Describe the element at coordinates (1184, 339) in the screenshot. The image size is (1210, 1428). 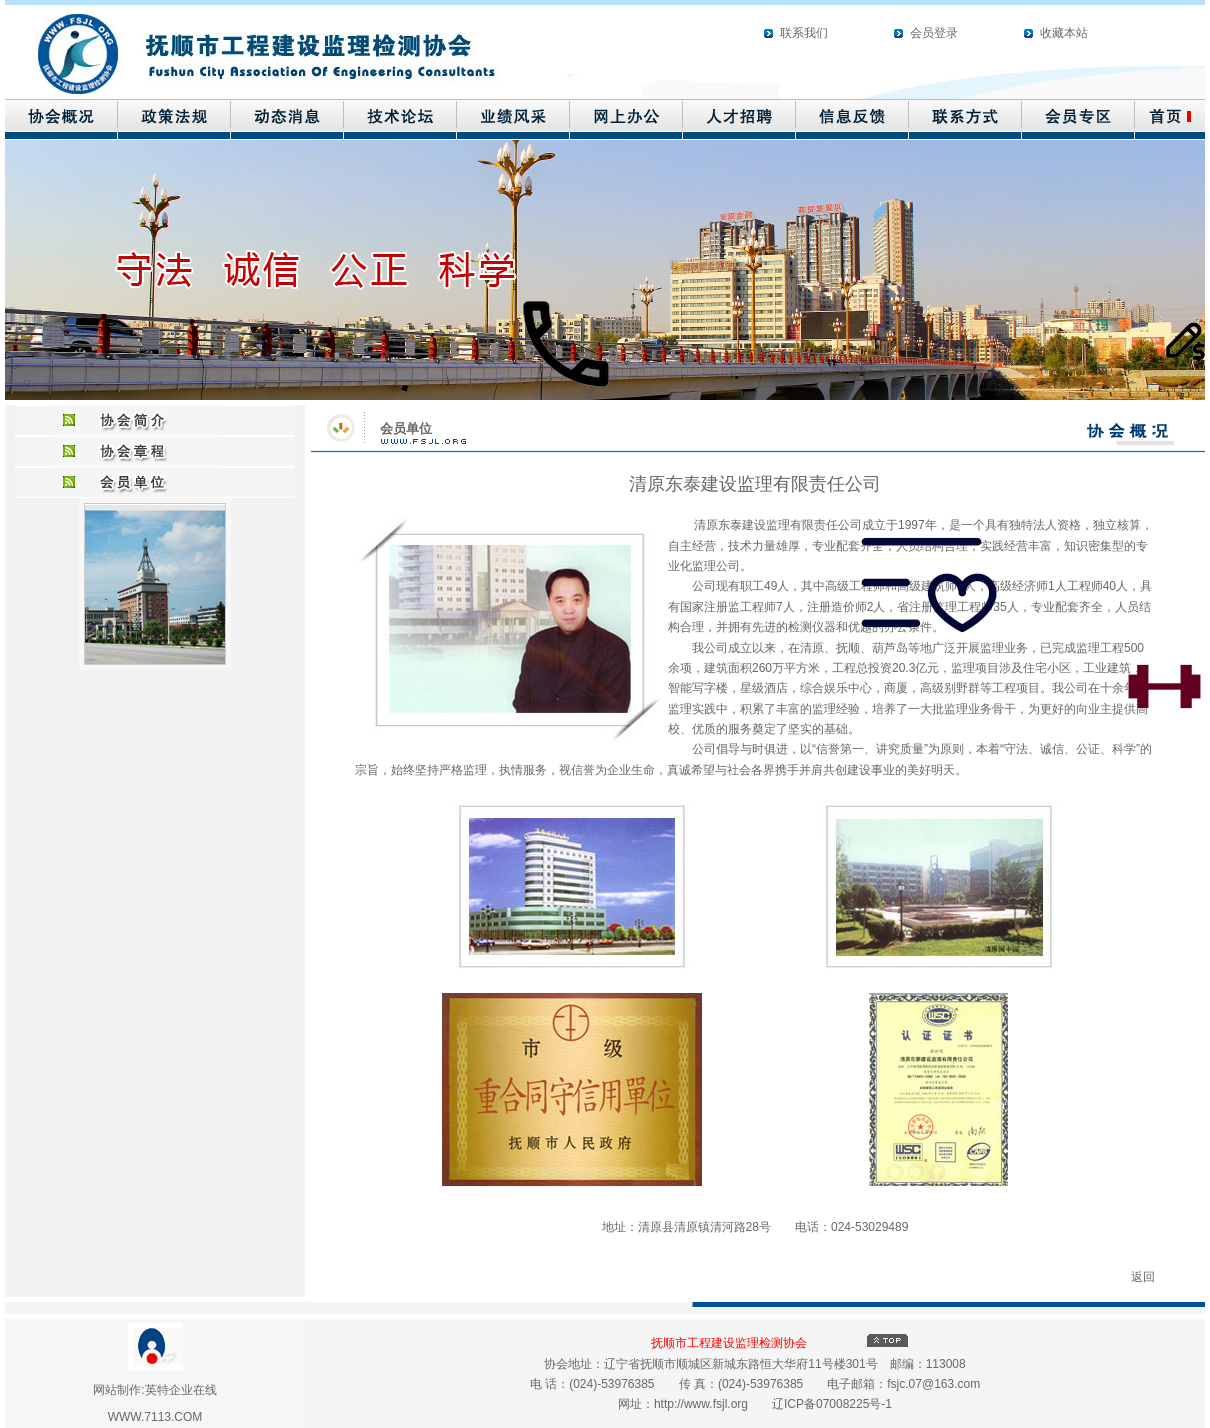
I see `edit pricing or cost information` at that location.